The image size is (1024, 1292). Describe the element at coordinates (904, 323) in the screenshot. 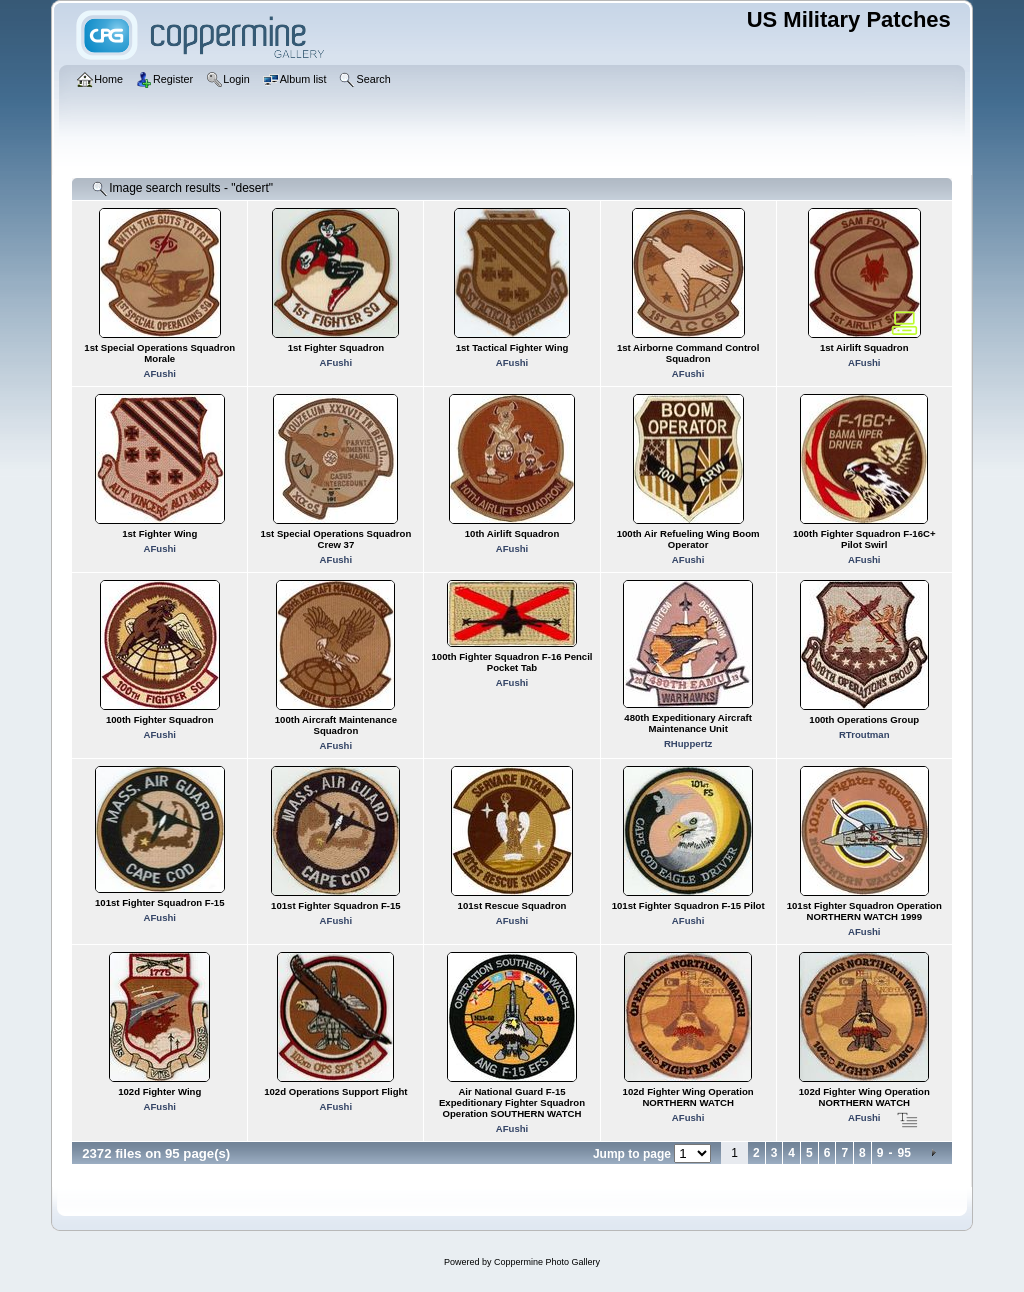

I see `open github codespaces` at that location.